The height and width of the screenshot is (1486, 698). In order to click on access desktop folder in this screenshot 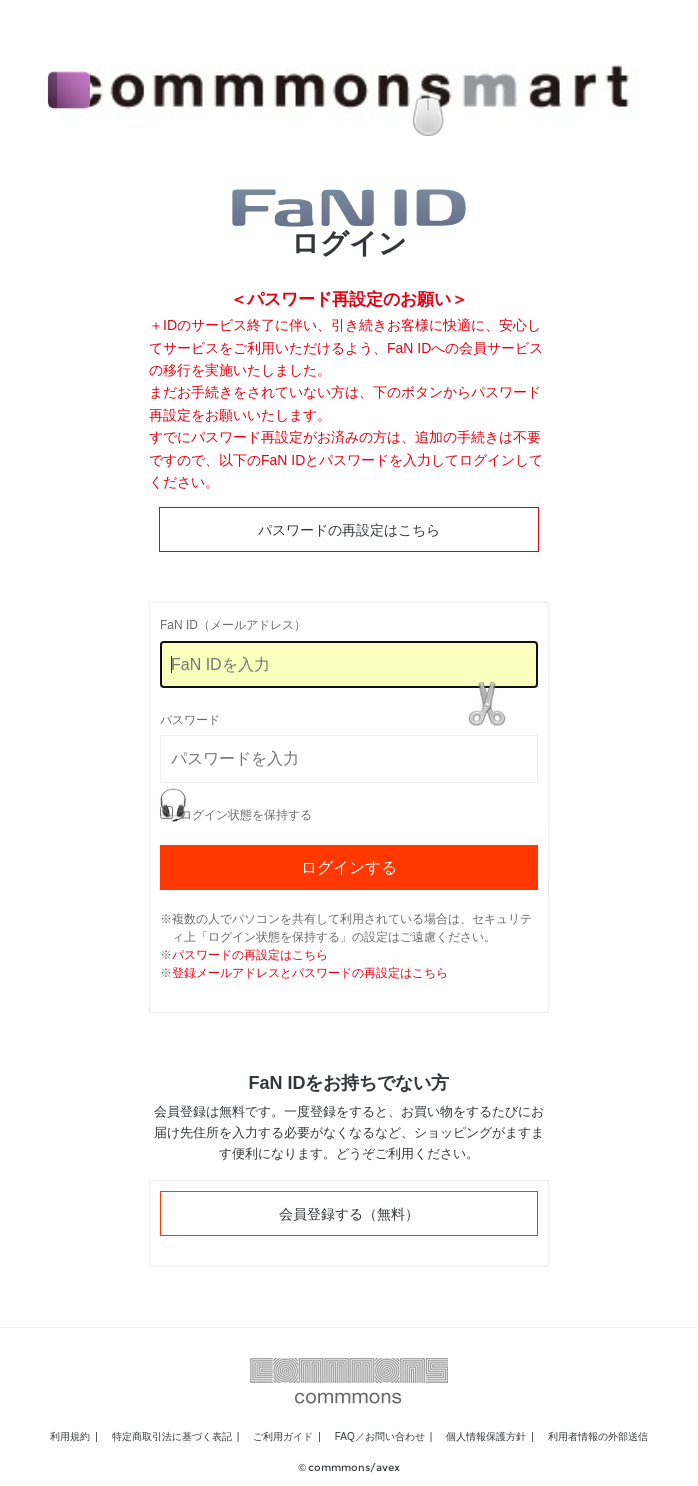, I will do `click(69, 89)`.